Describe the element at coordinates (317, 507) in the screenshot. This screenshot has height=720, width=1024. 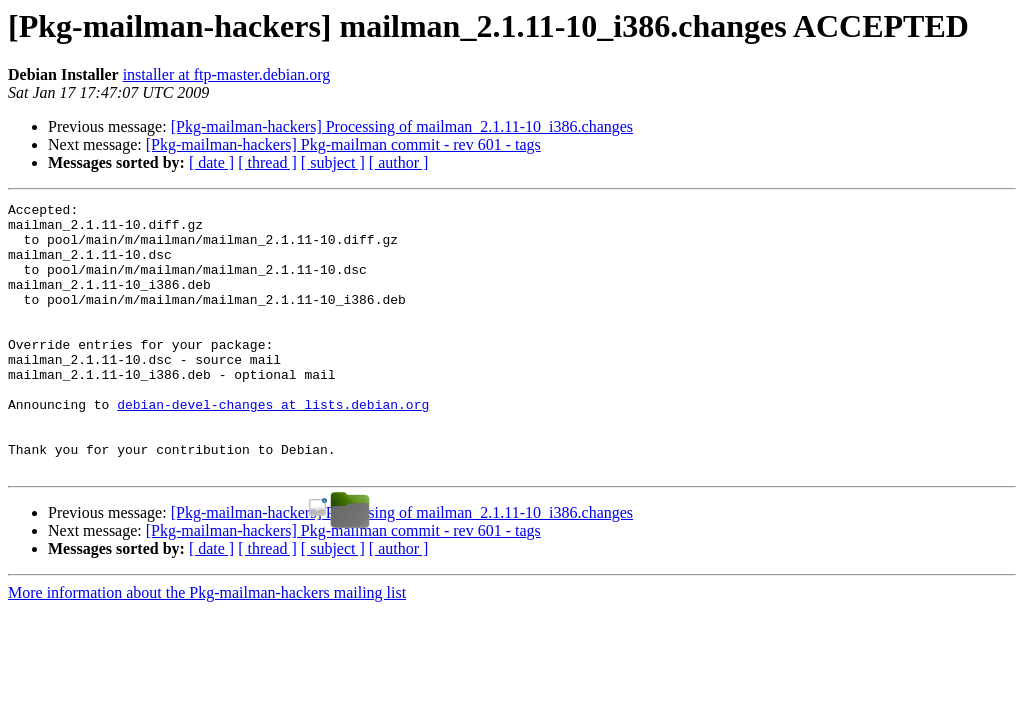
I see `access your email inbox` at that location.